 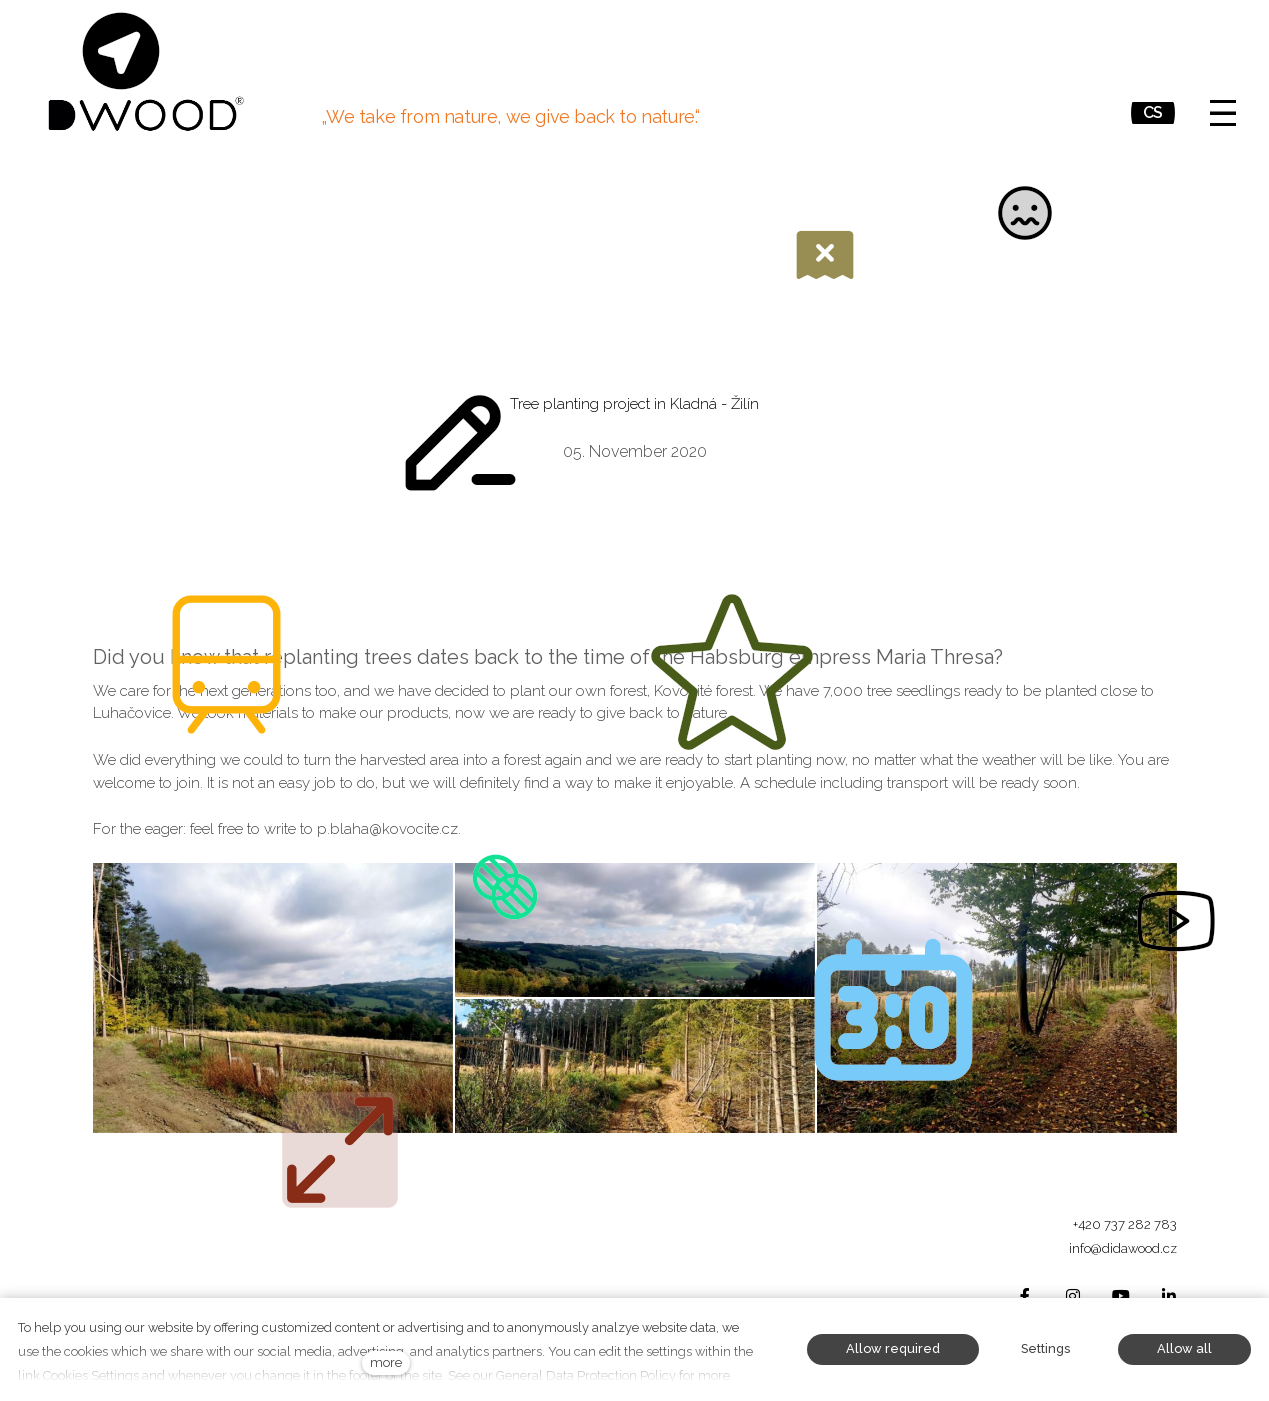 What do you see at coordinates (226, 659) in the screenshot?
I see `access train or rail transit options` at bounding box center [226, 659].